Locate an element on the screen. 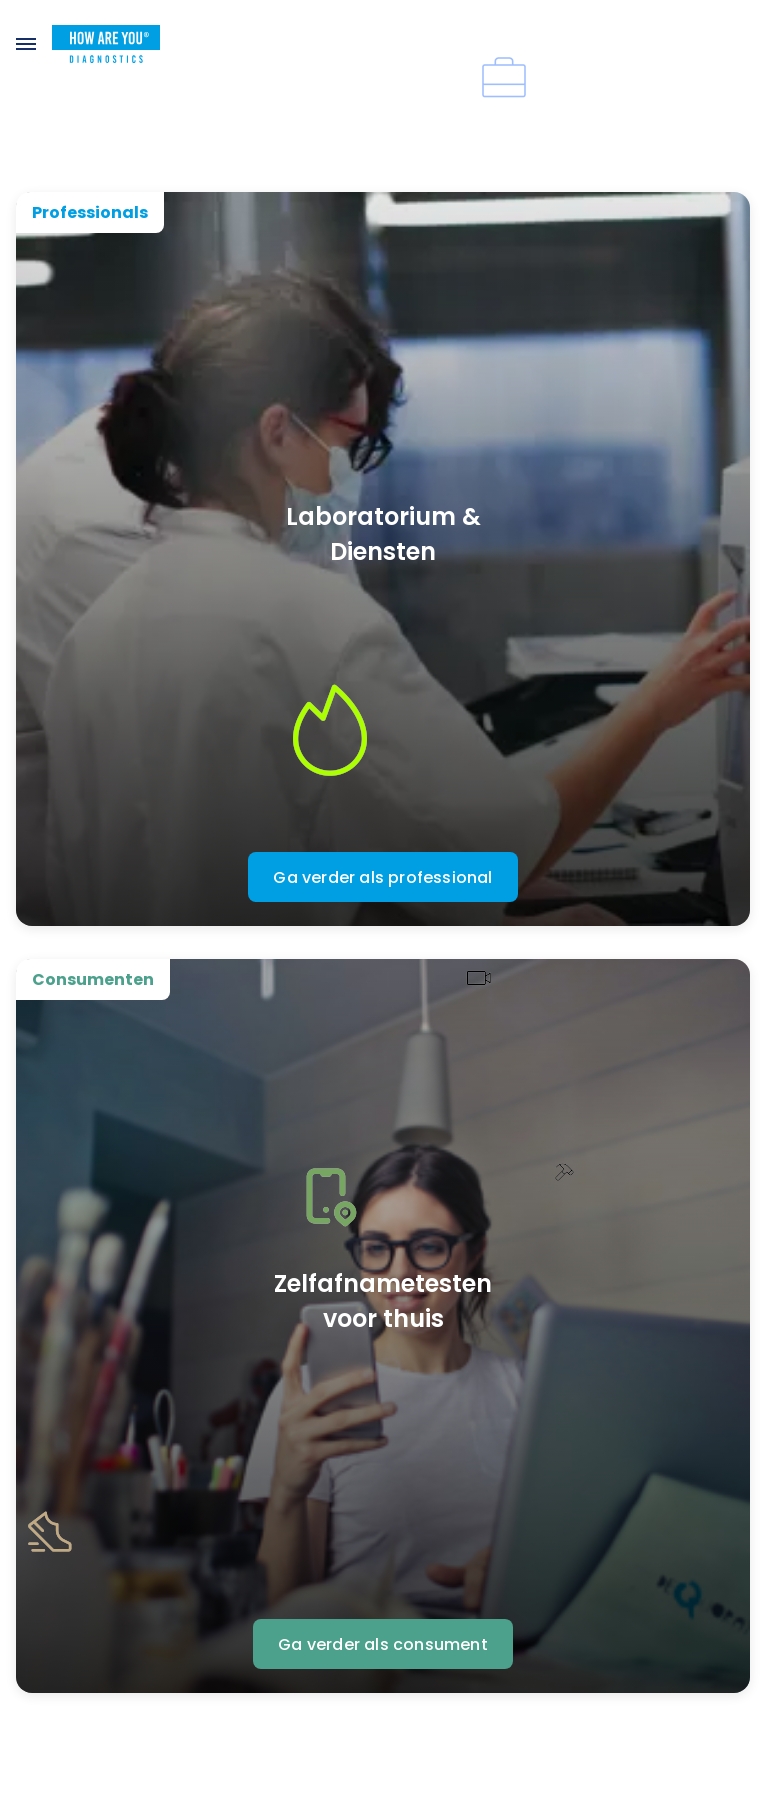  track your running or walking activity is located at coordinates (49, 1534).